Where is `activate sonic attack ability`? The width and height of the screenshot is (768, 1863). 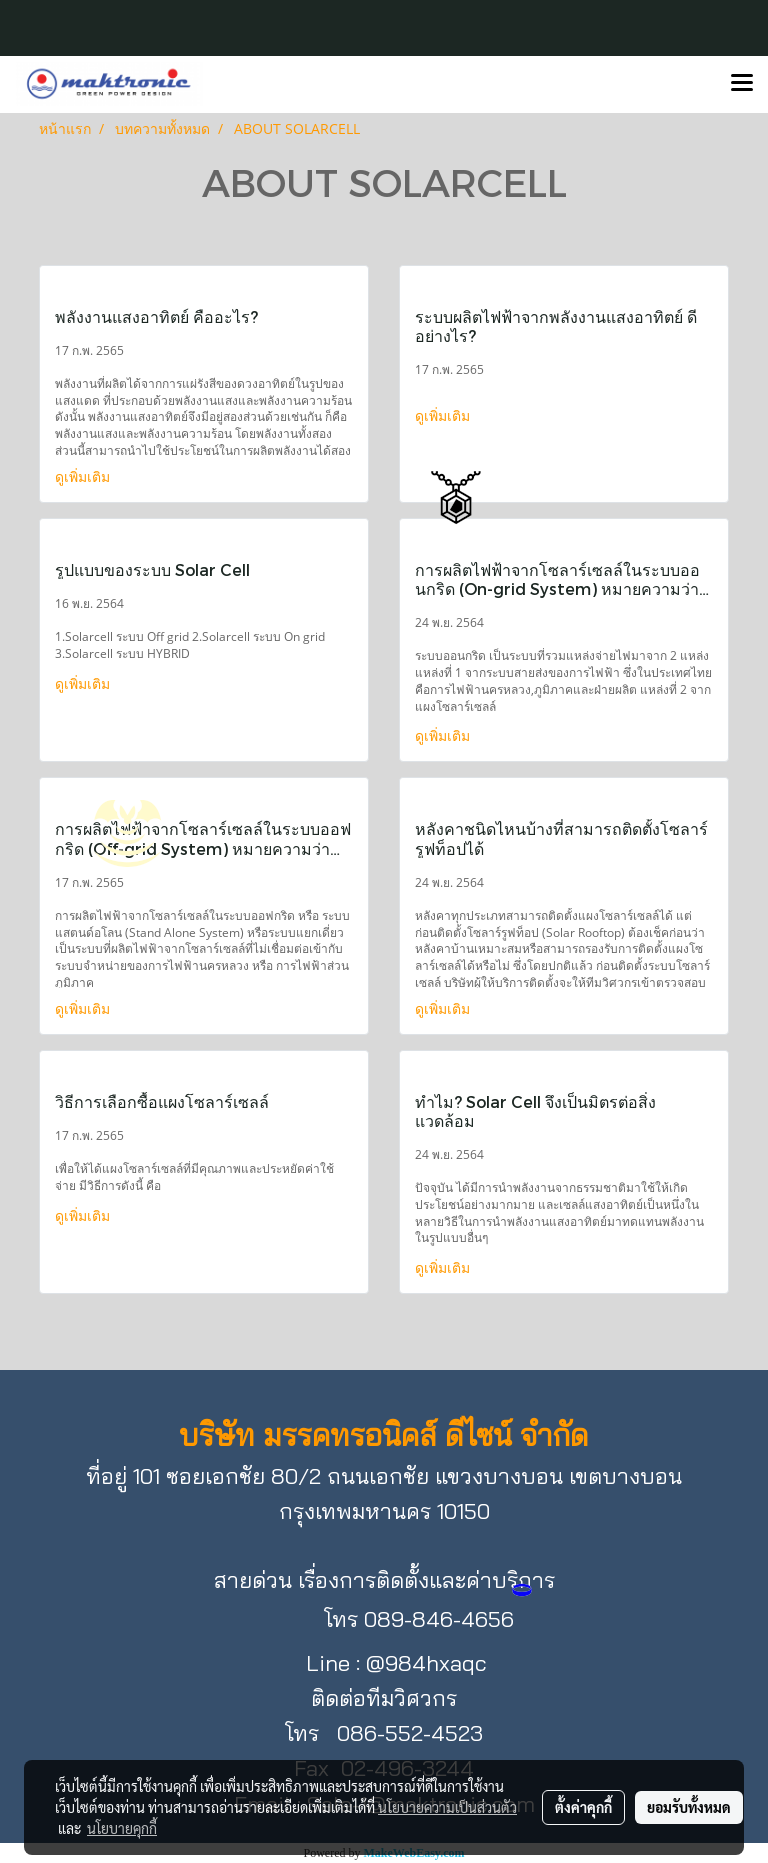
activate sonic attack ability is located at coordinates (127, 833).